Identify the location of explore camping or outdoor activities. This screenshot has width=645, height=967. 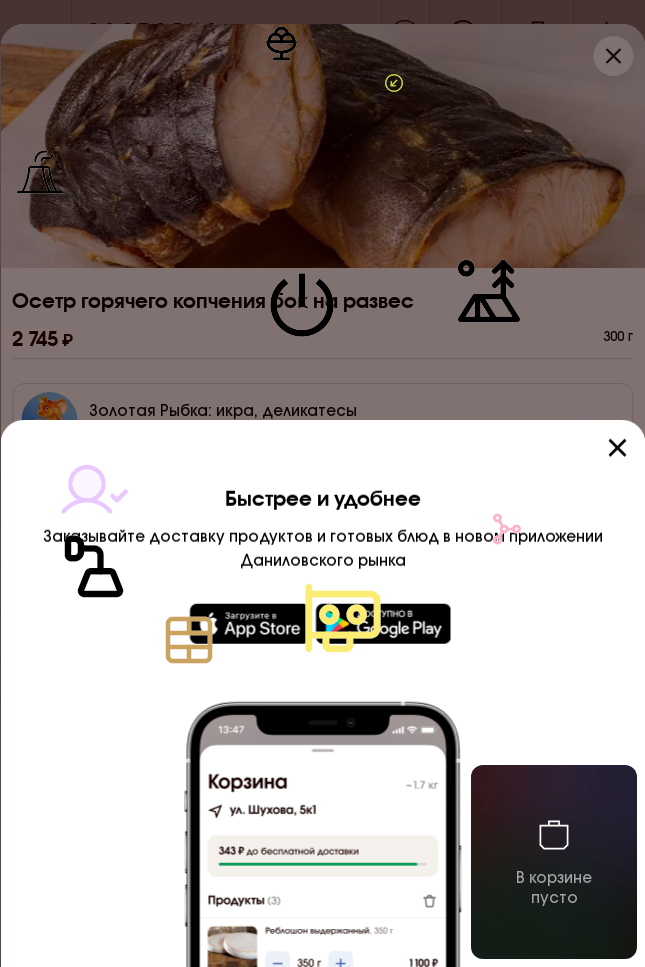
(489, 291).